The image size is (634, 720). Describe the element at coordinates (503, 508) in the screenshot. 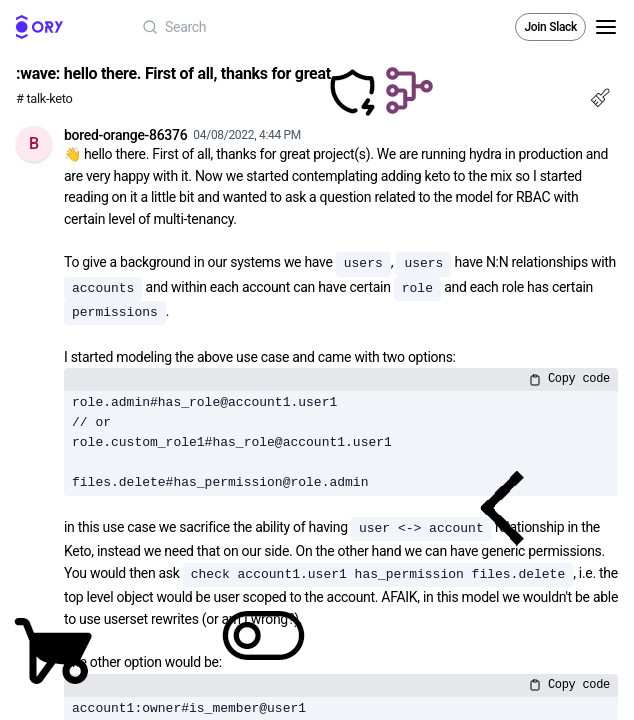

I see `go back to the previous screen` at that location.